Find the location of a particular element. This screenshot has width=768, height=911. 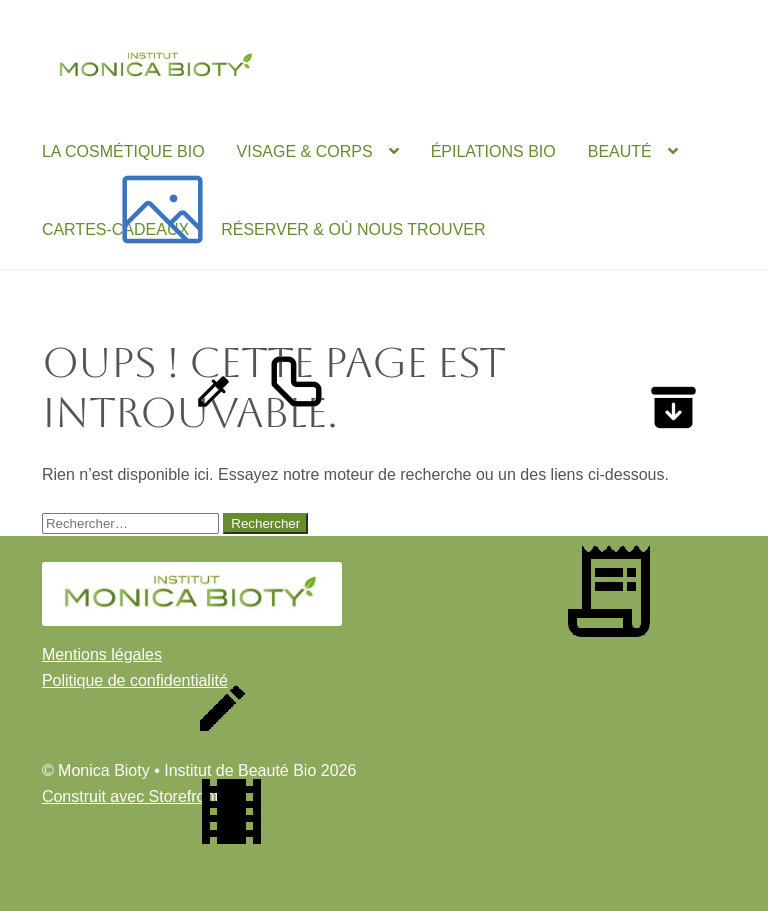

pick a color from the canvas is located at coordinates (213, 391).